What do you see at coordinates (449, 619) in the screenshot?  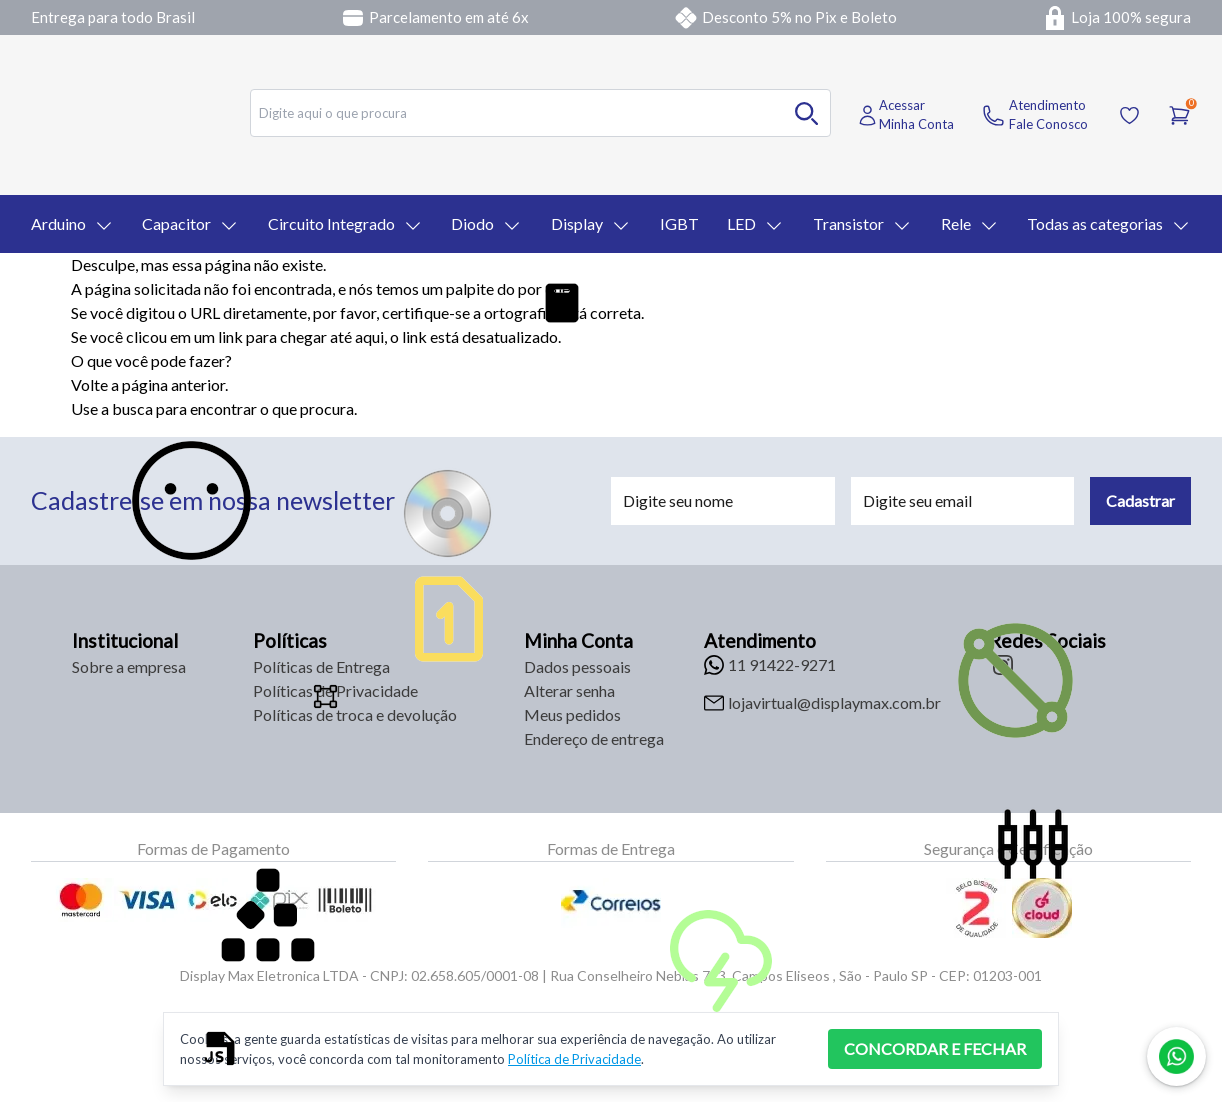 I see `sim card slot 1 indicator` at bounding box center [449, 619].